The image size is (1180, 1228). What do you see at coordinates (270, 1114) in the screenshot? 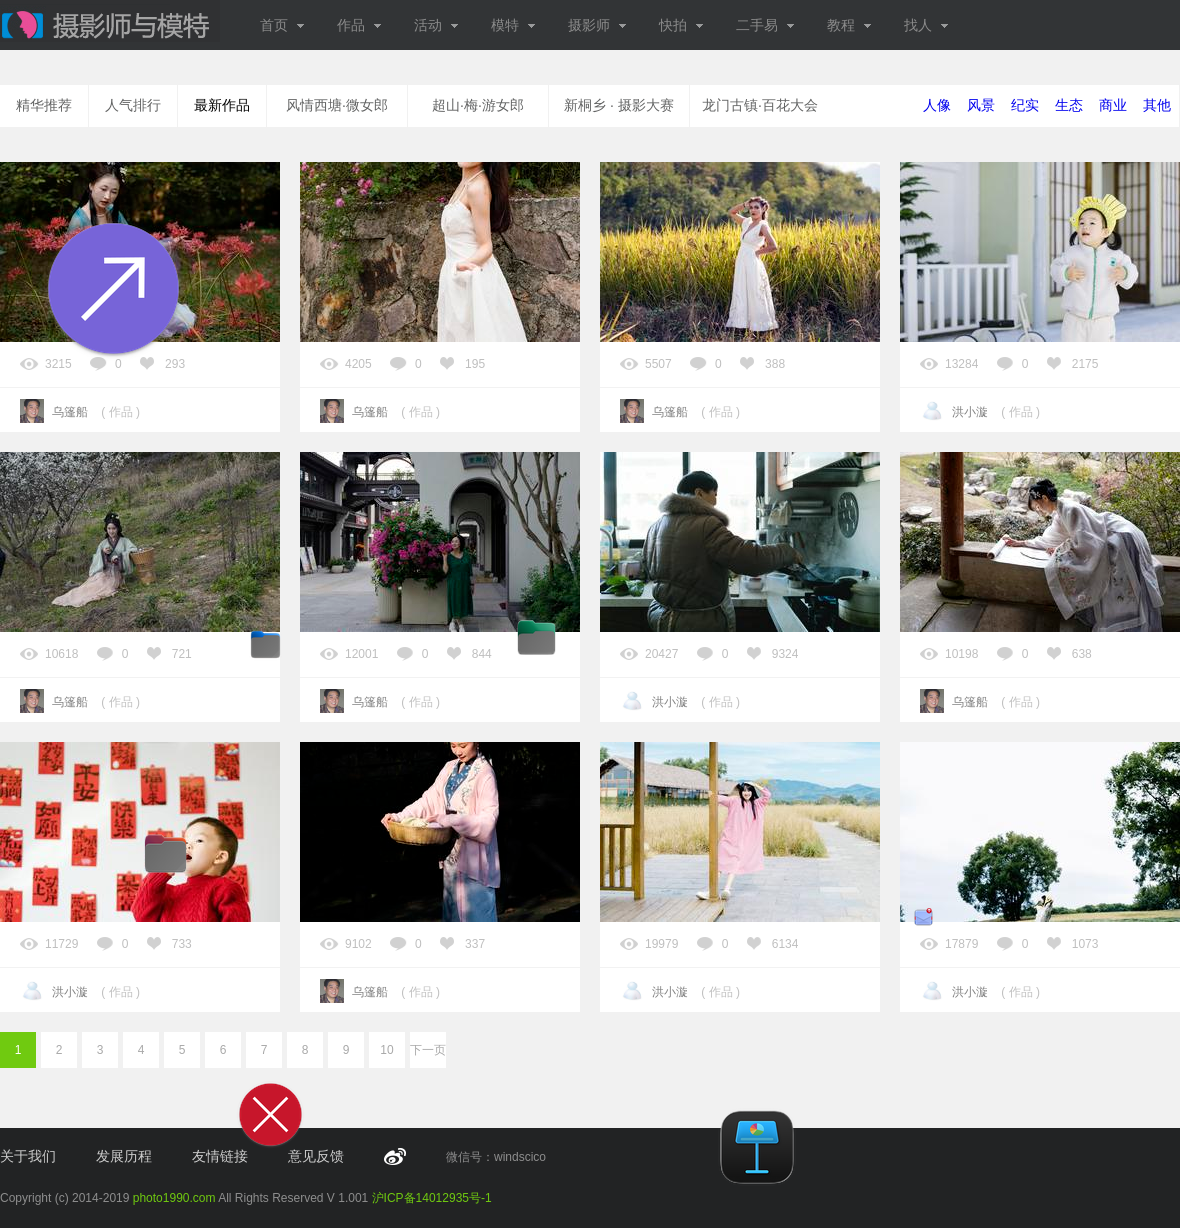
I see `indicates a sync error with a shared file or folder` at bounding box center [270, 1114].